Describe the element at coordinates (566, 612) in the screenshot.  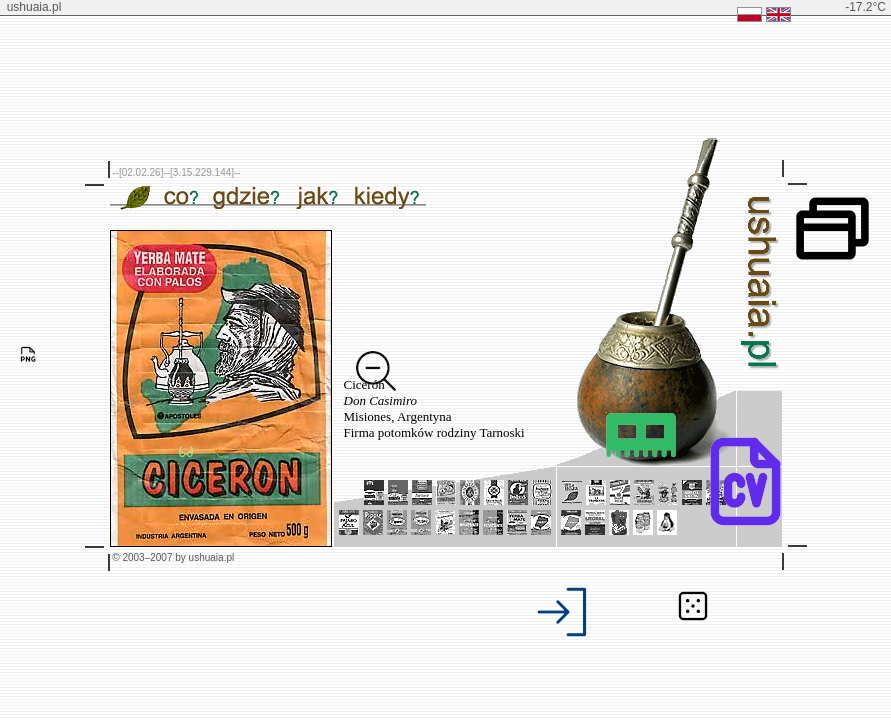
I see `sign in to your account` at that location.